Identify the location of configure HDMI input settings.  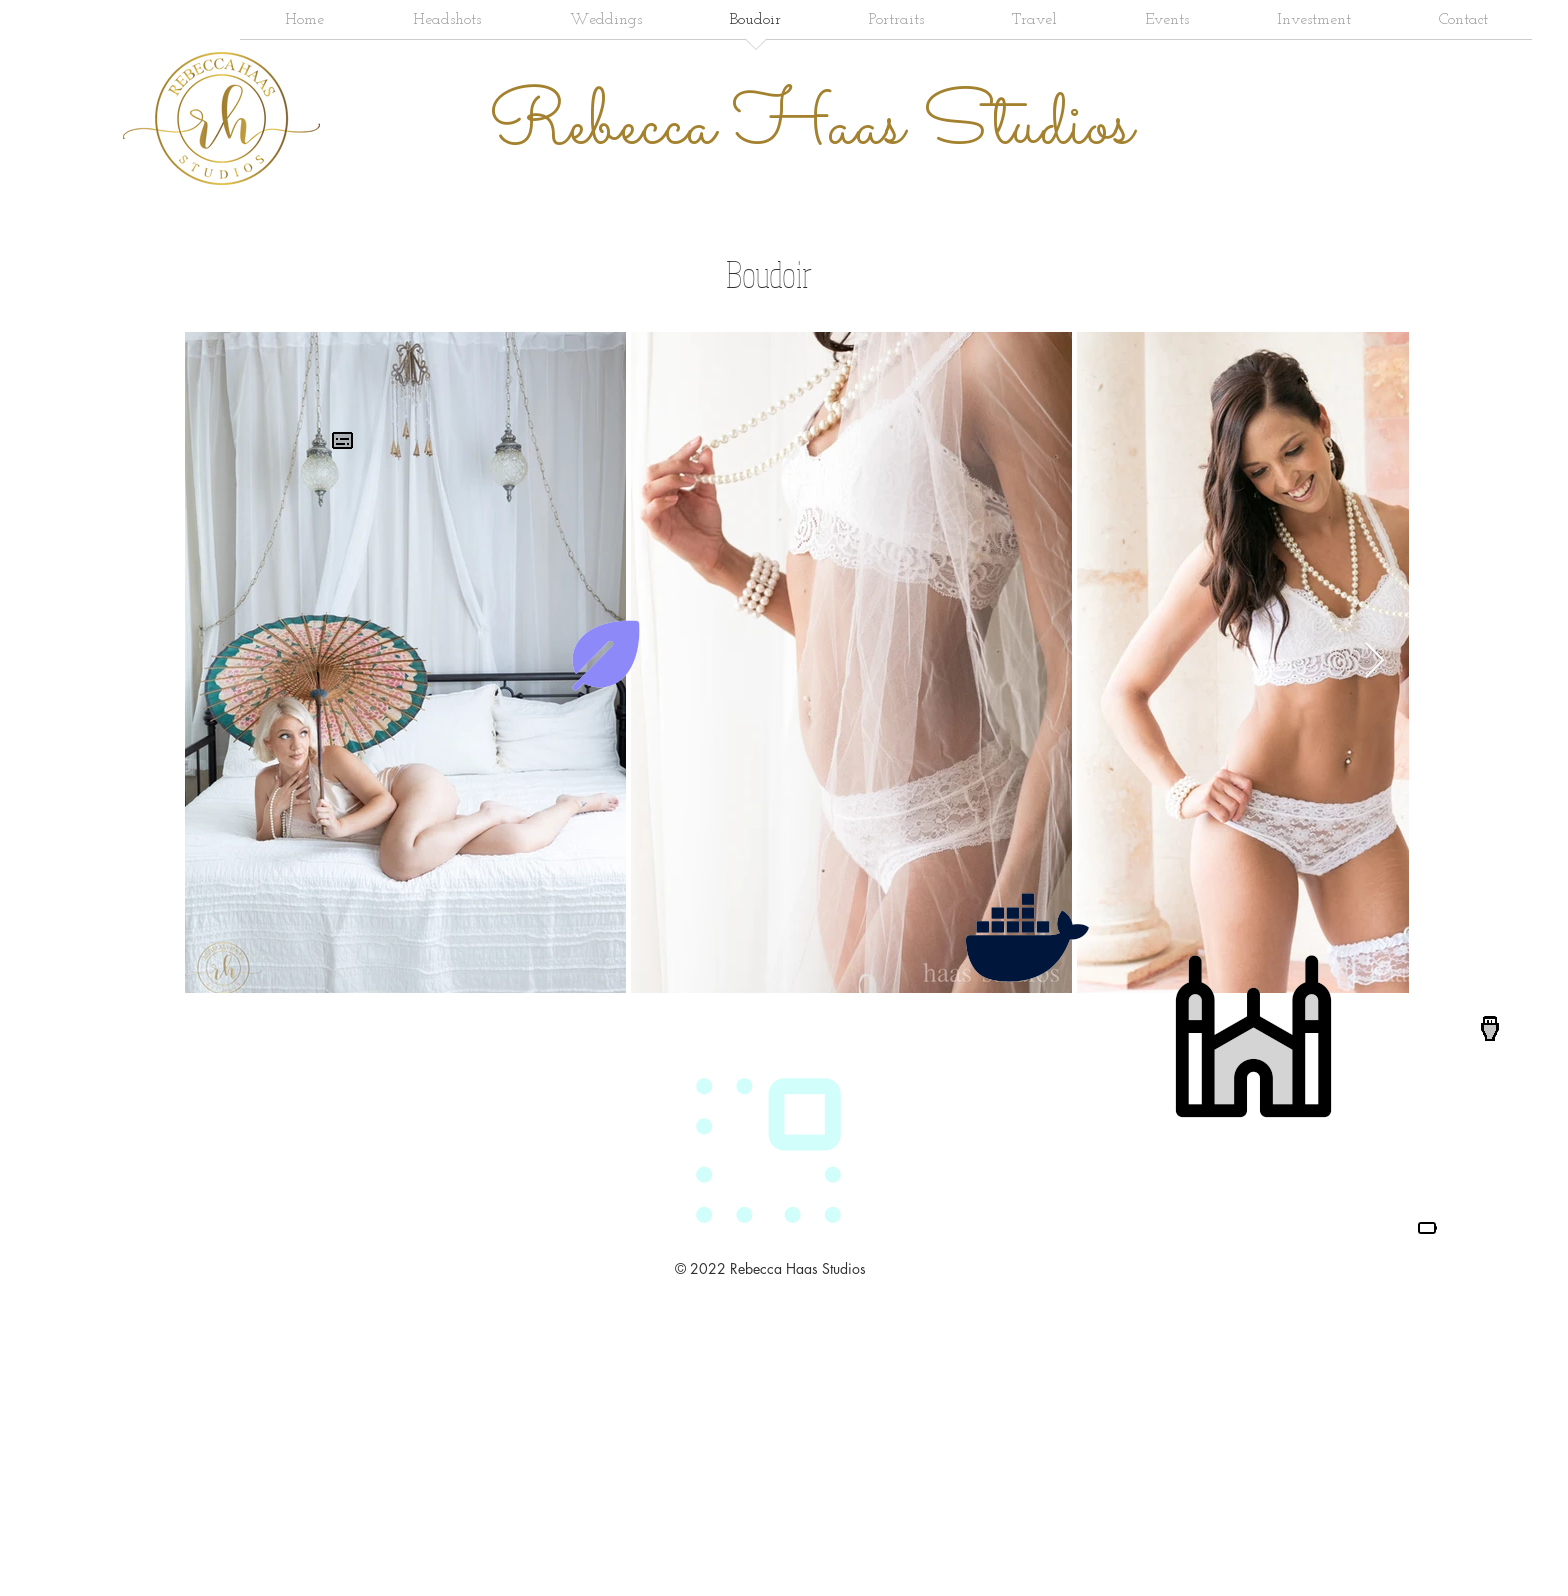
(1490, 1029).